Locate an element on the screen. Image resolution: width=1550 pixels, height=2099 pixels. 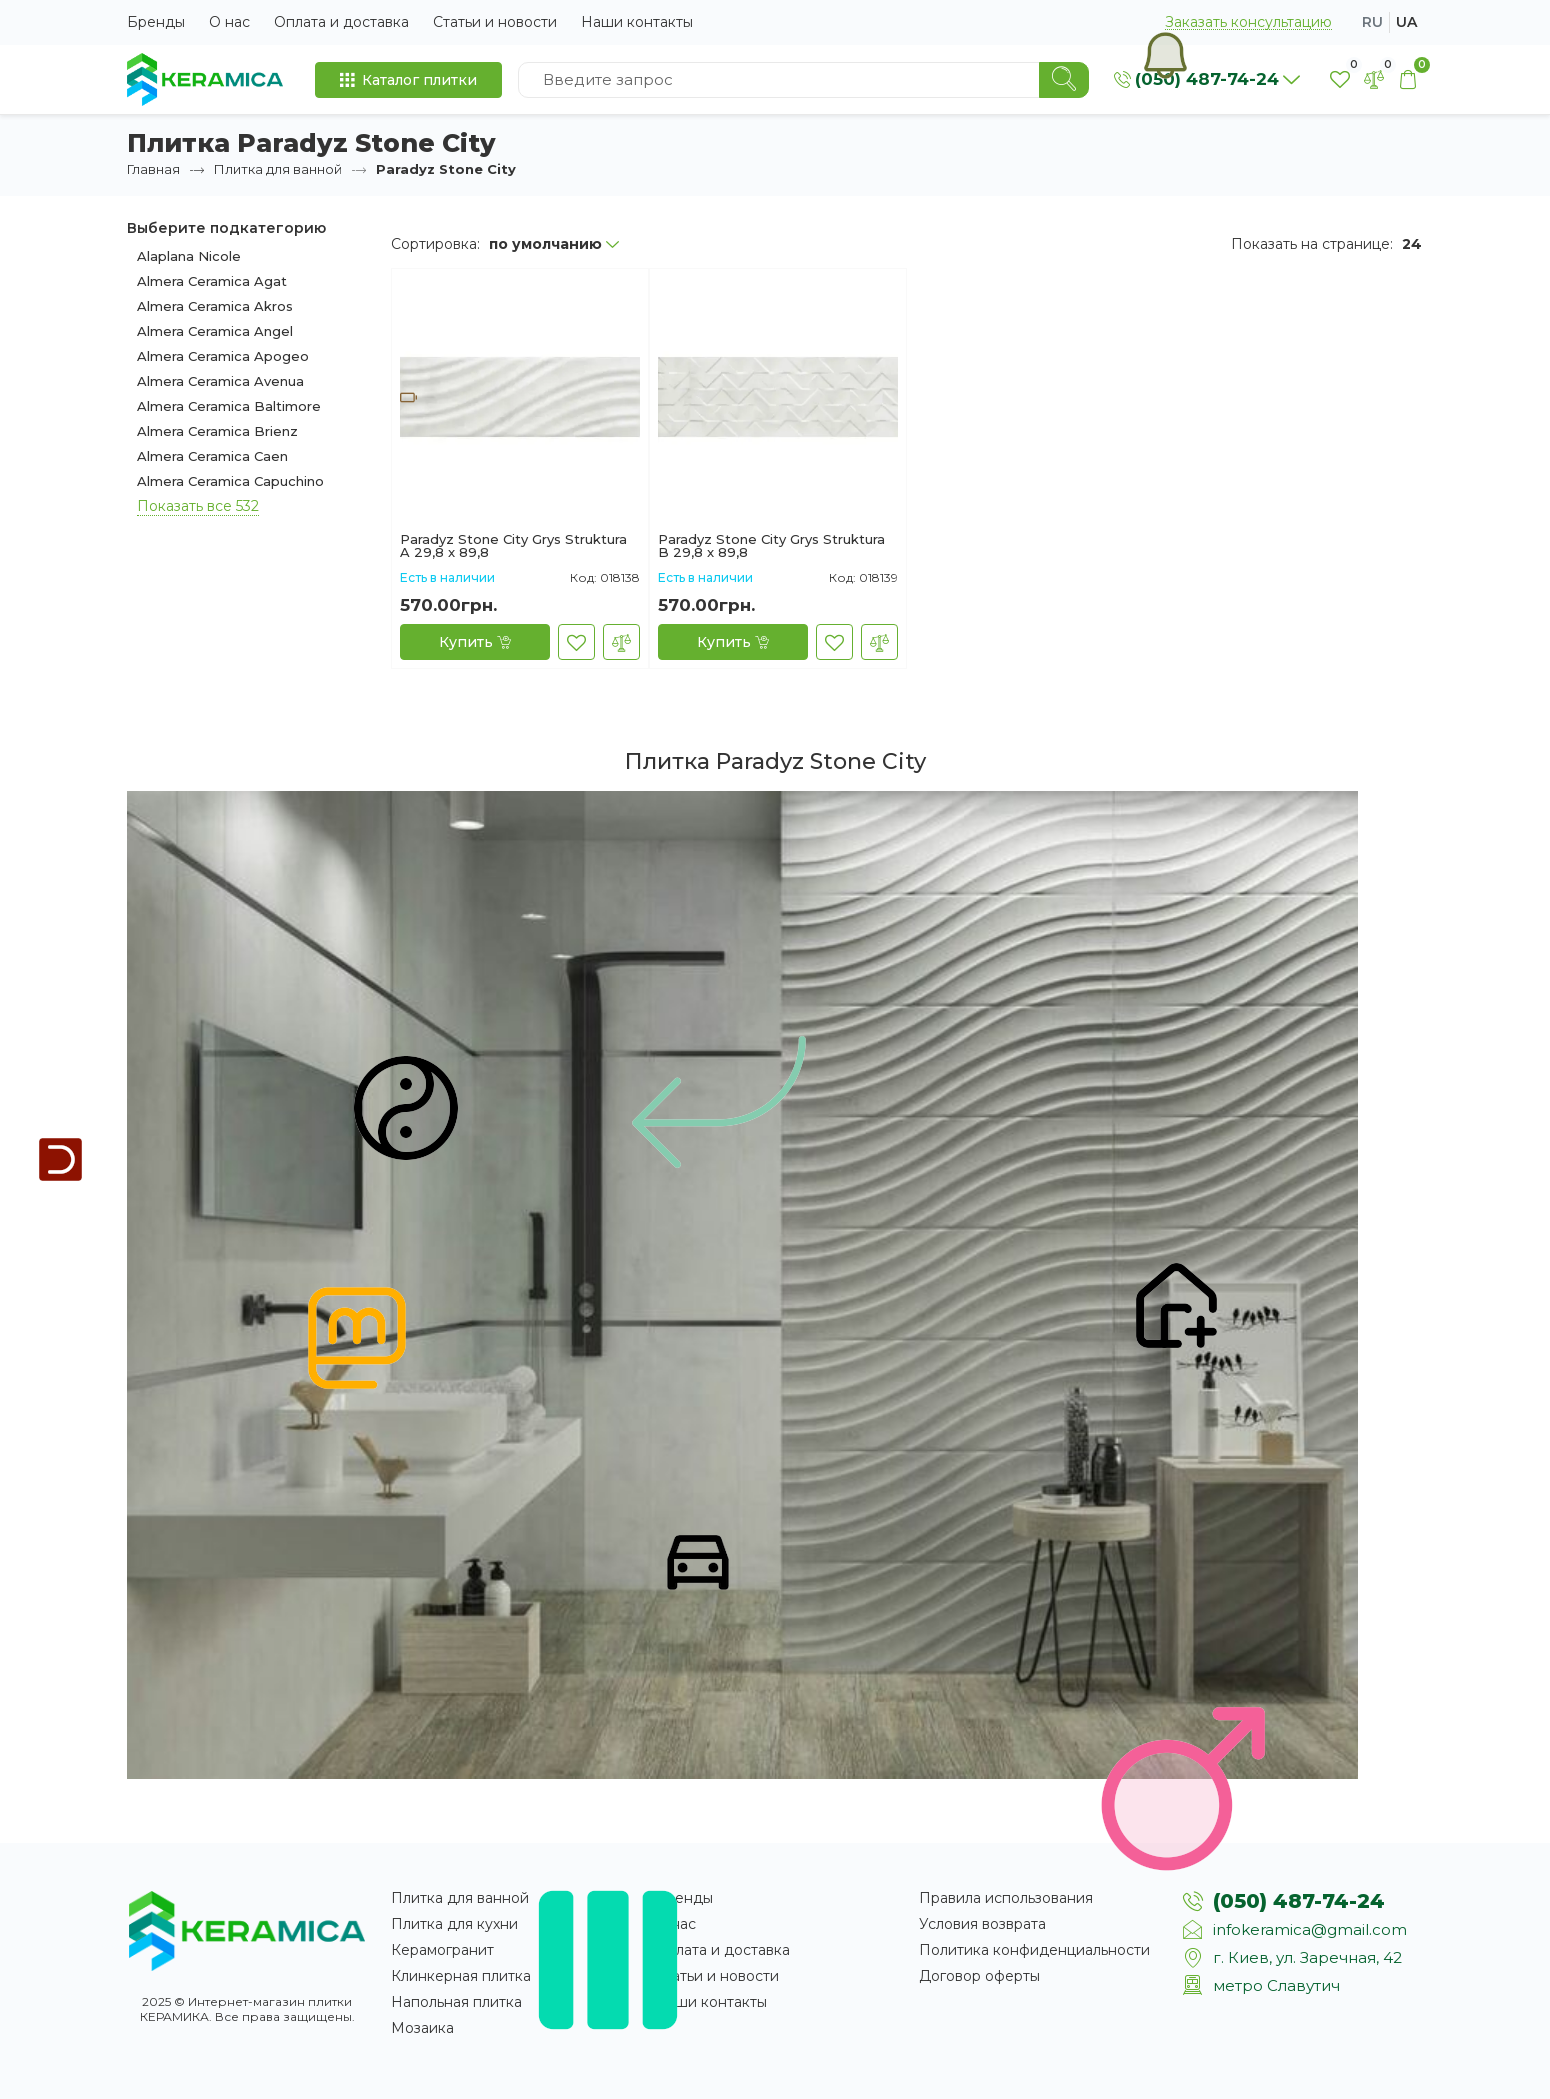
toggle balance or harmony mode is located at coordinates (406, 1108).